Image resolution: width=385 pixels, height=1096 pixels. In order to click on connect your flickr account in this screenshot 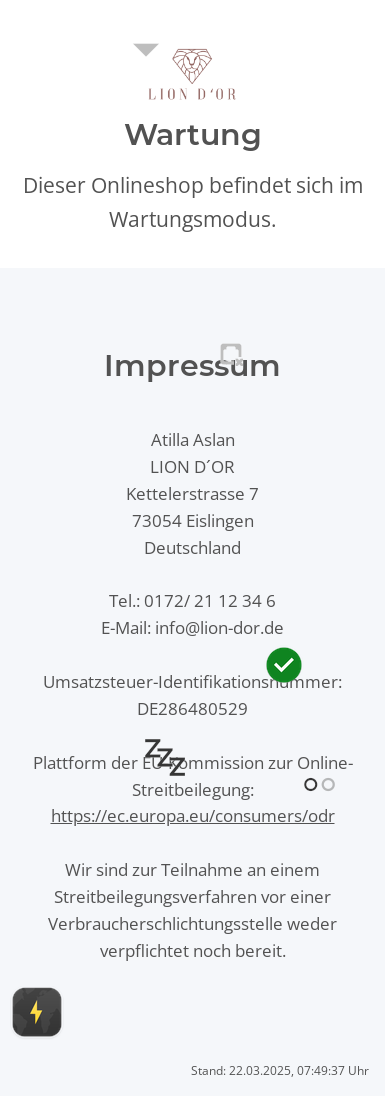, I will do `click(319, 784)`.